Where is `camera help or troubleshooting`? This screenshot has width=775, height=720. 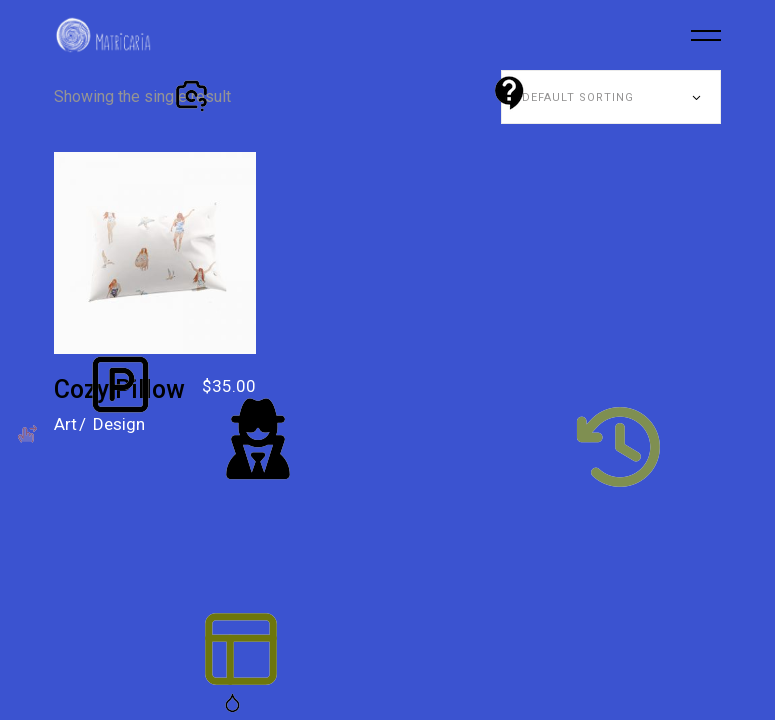
camera help or troubleshooting is located at coordinates (191, 94).